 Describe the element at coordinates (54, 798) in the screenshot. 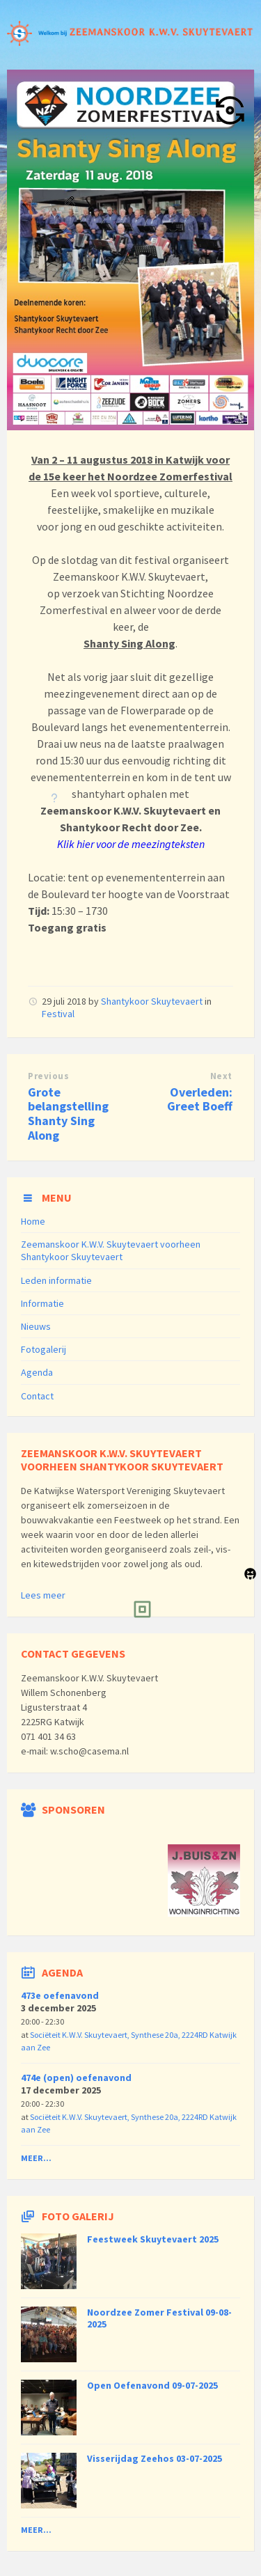

I see `access help or support` at that location.